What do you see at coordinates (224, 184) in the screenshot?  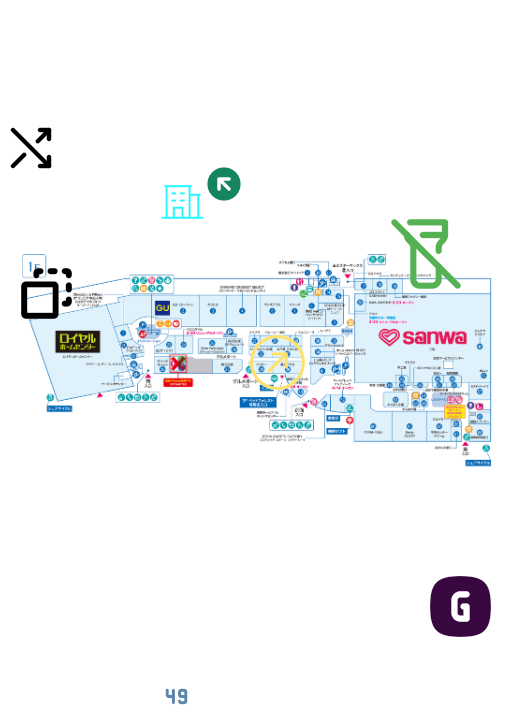 I see `navigate back to previous screen` at bounding box center [224, 184].